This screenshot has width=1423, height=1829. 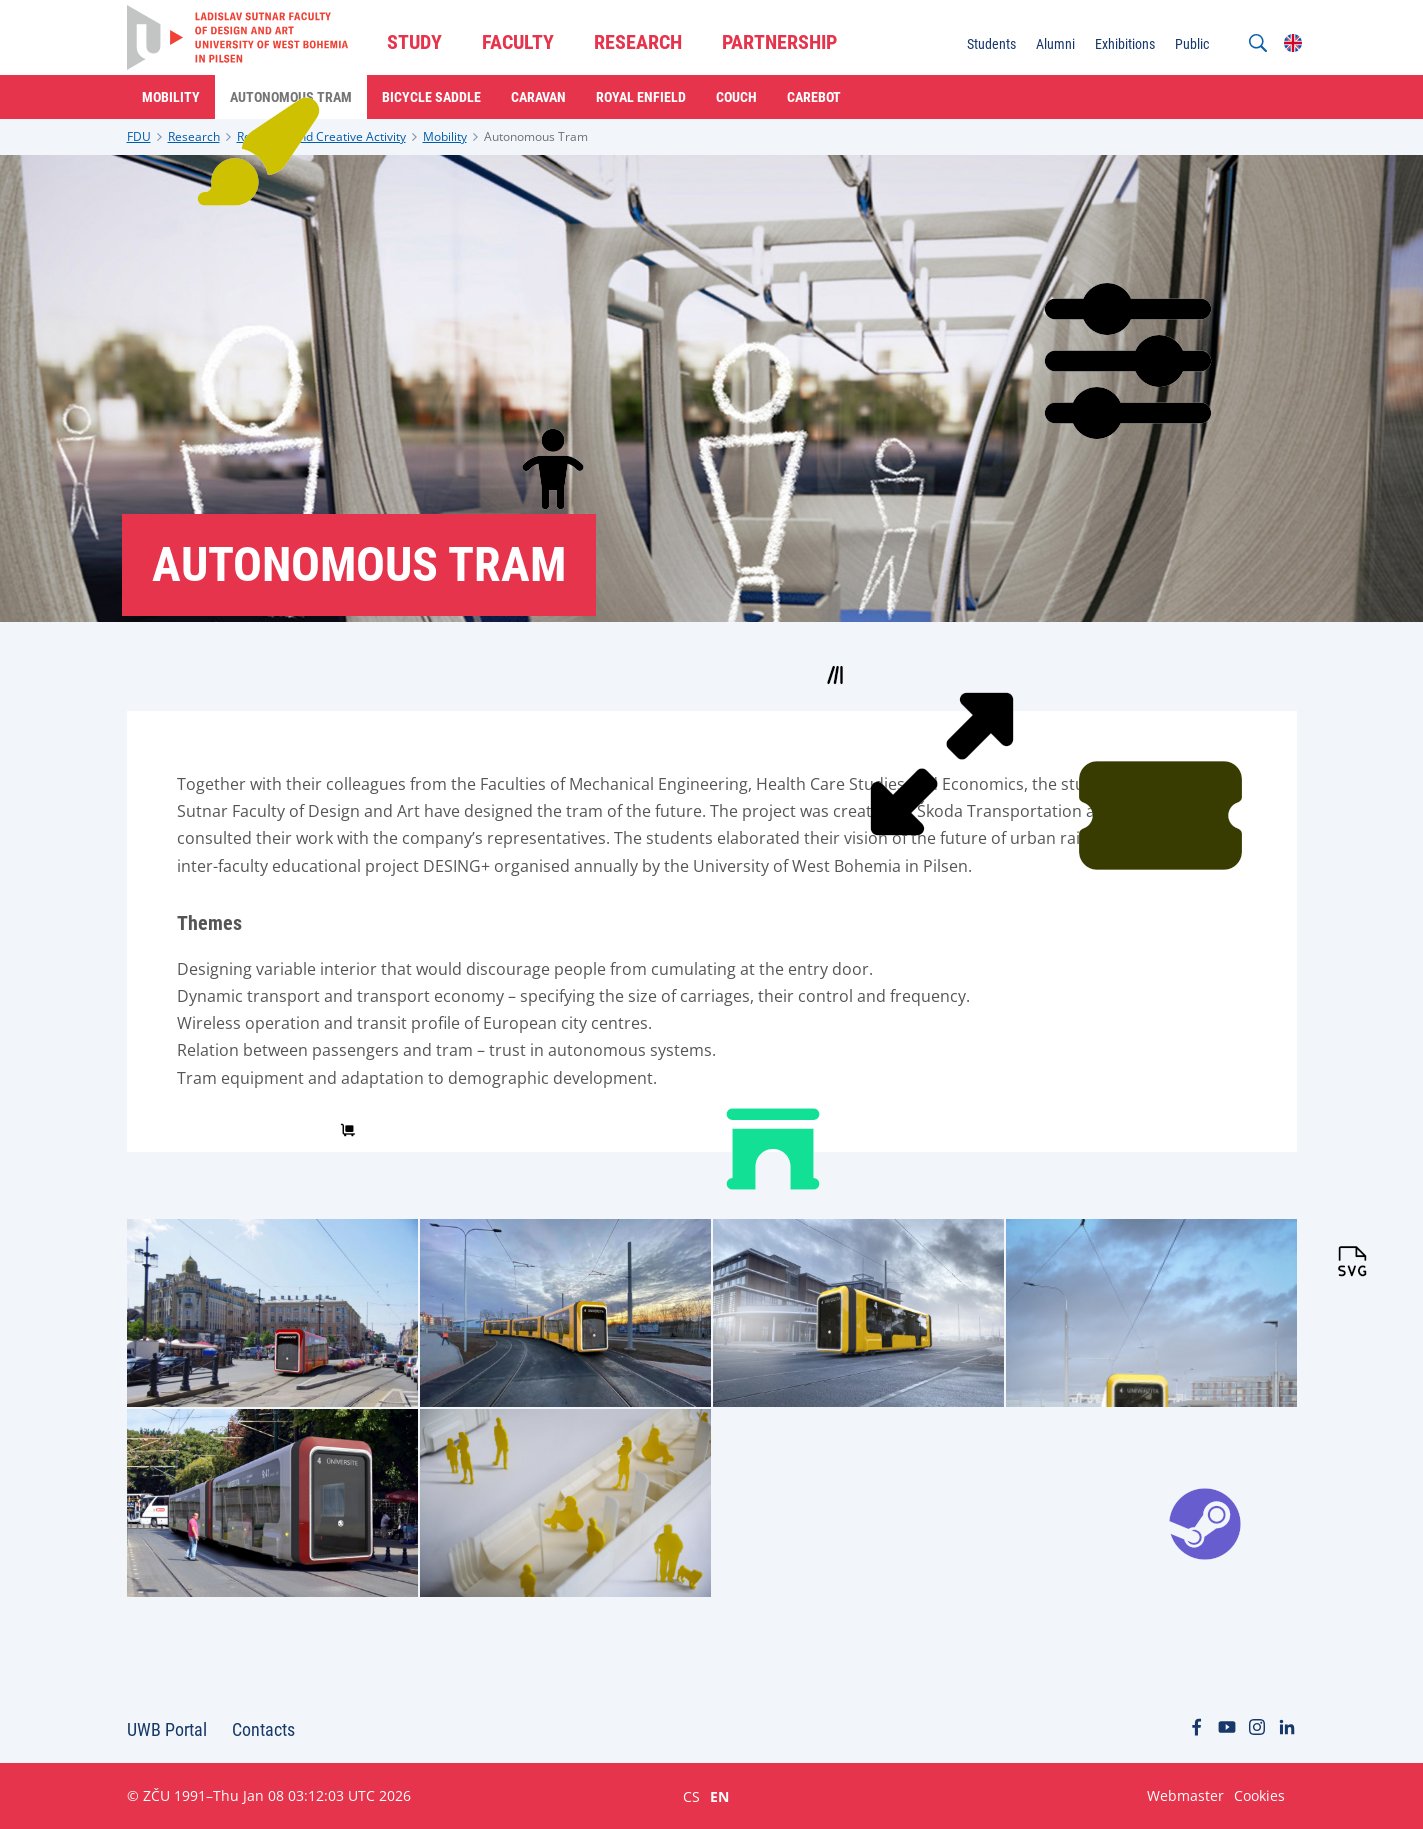 What do you see at coordinates (258, 151) in the screenshot?
I see `access drawing or painting tools` at bounding box center [258, 151].